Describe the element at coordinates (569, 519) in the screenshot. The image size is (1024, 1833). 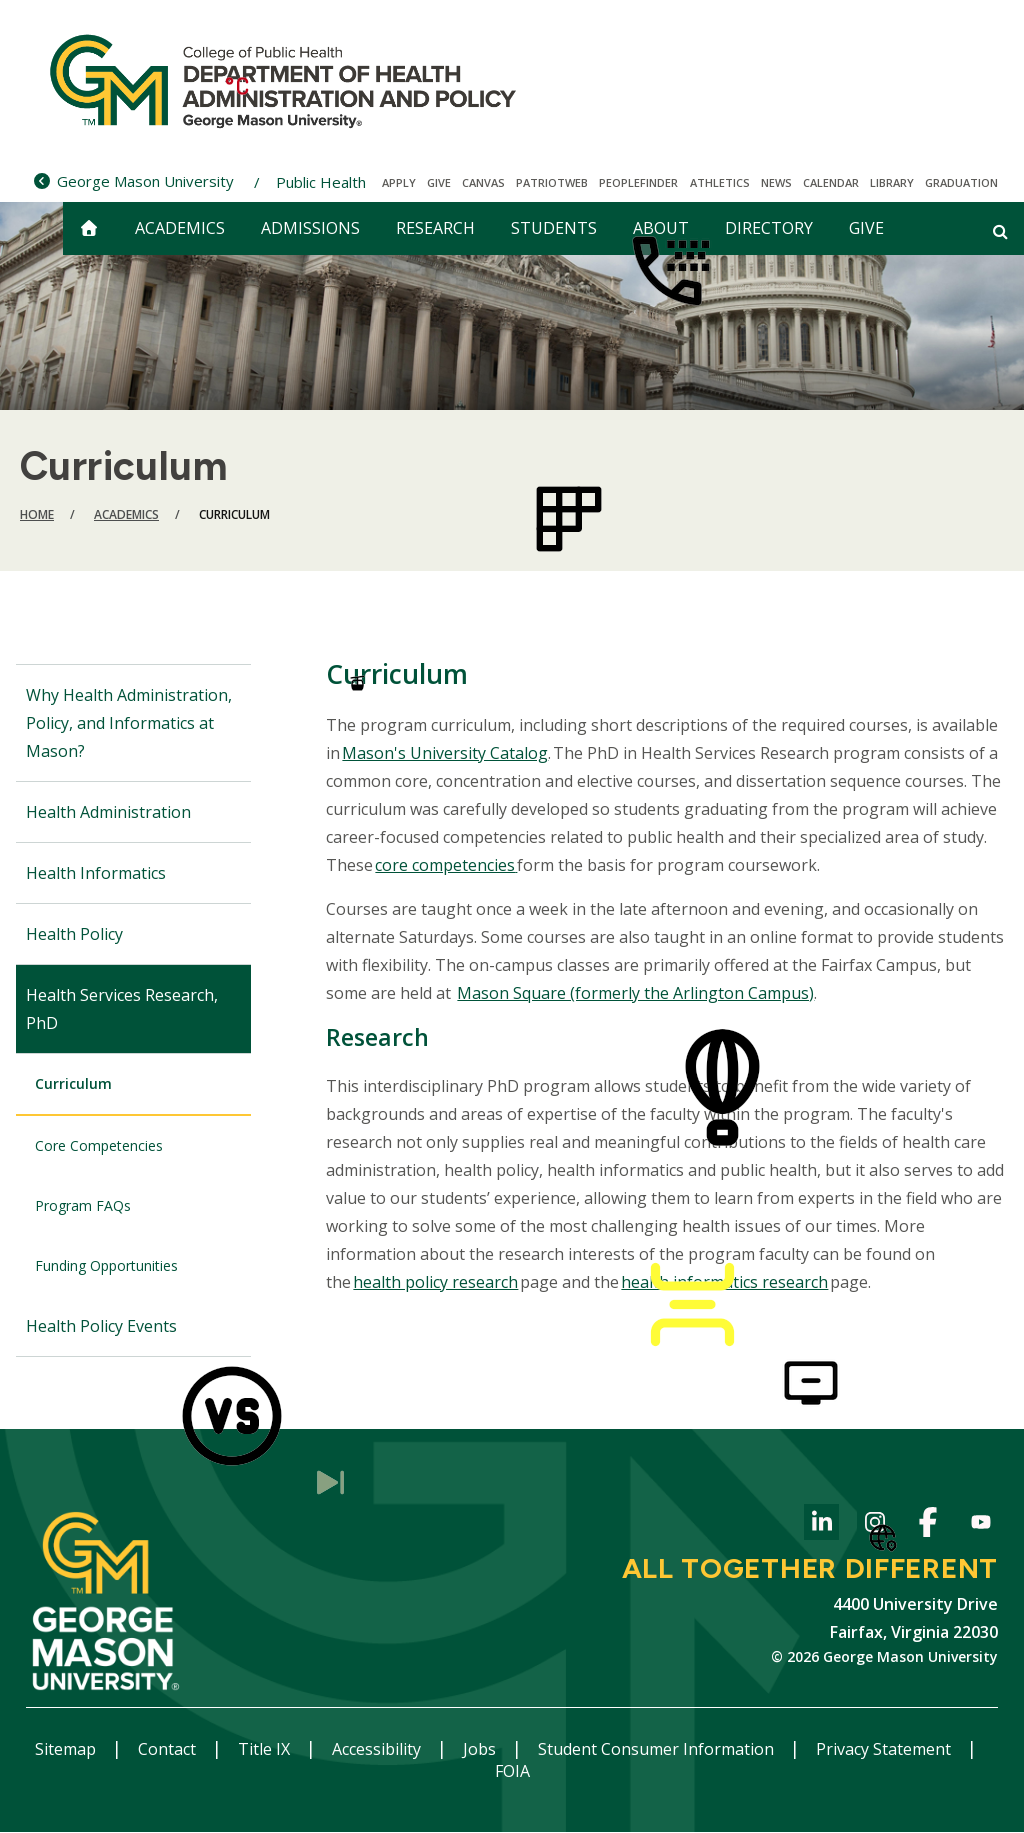
I see `view cohort analysis chart` at that location.